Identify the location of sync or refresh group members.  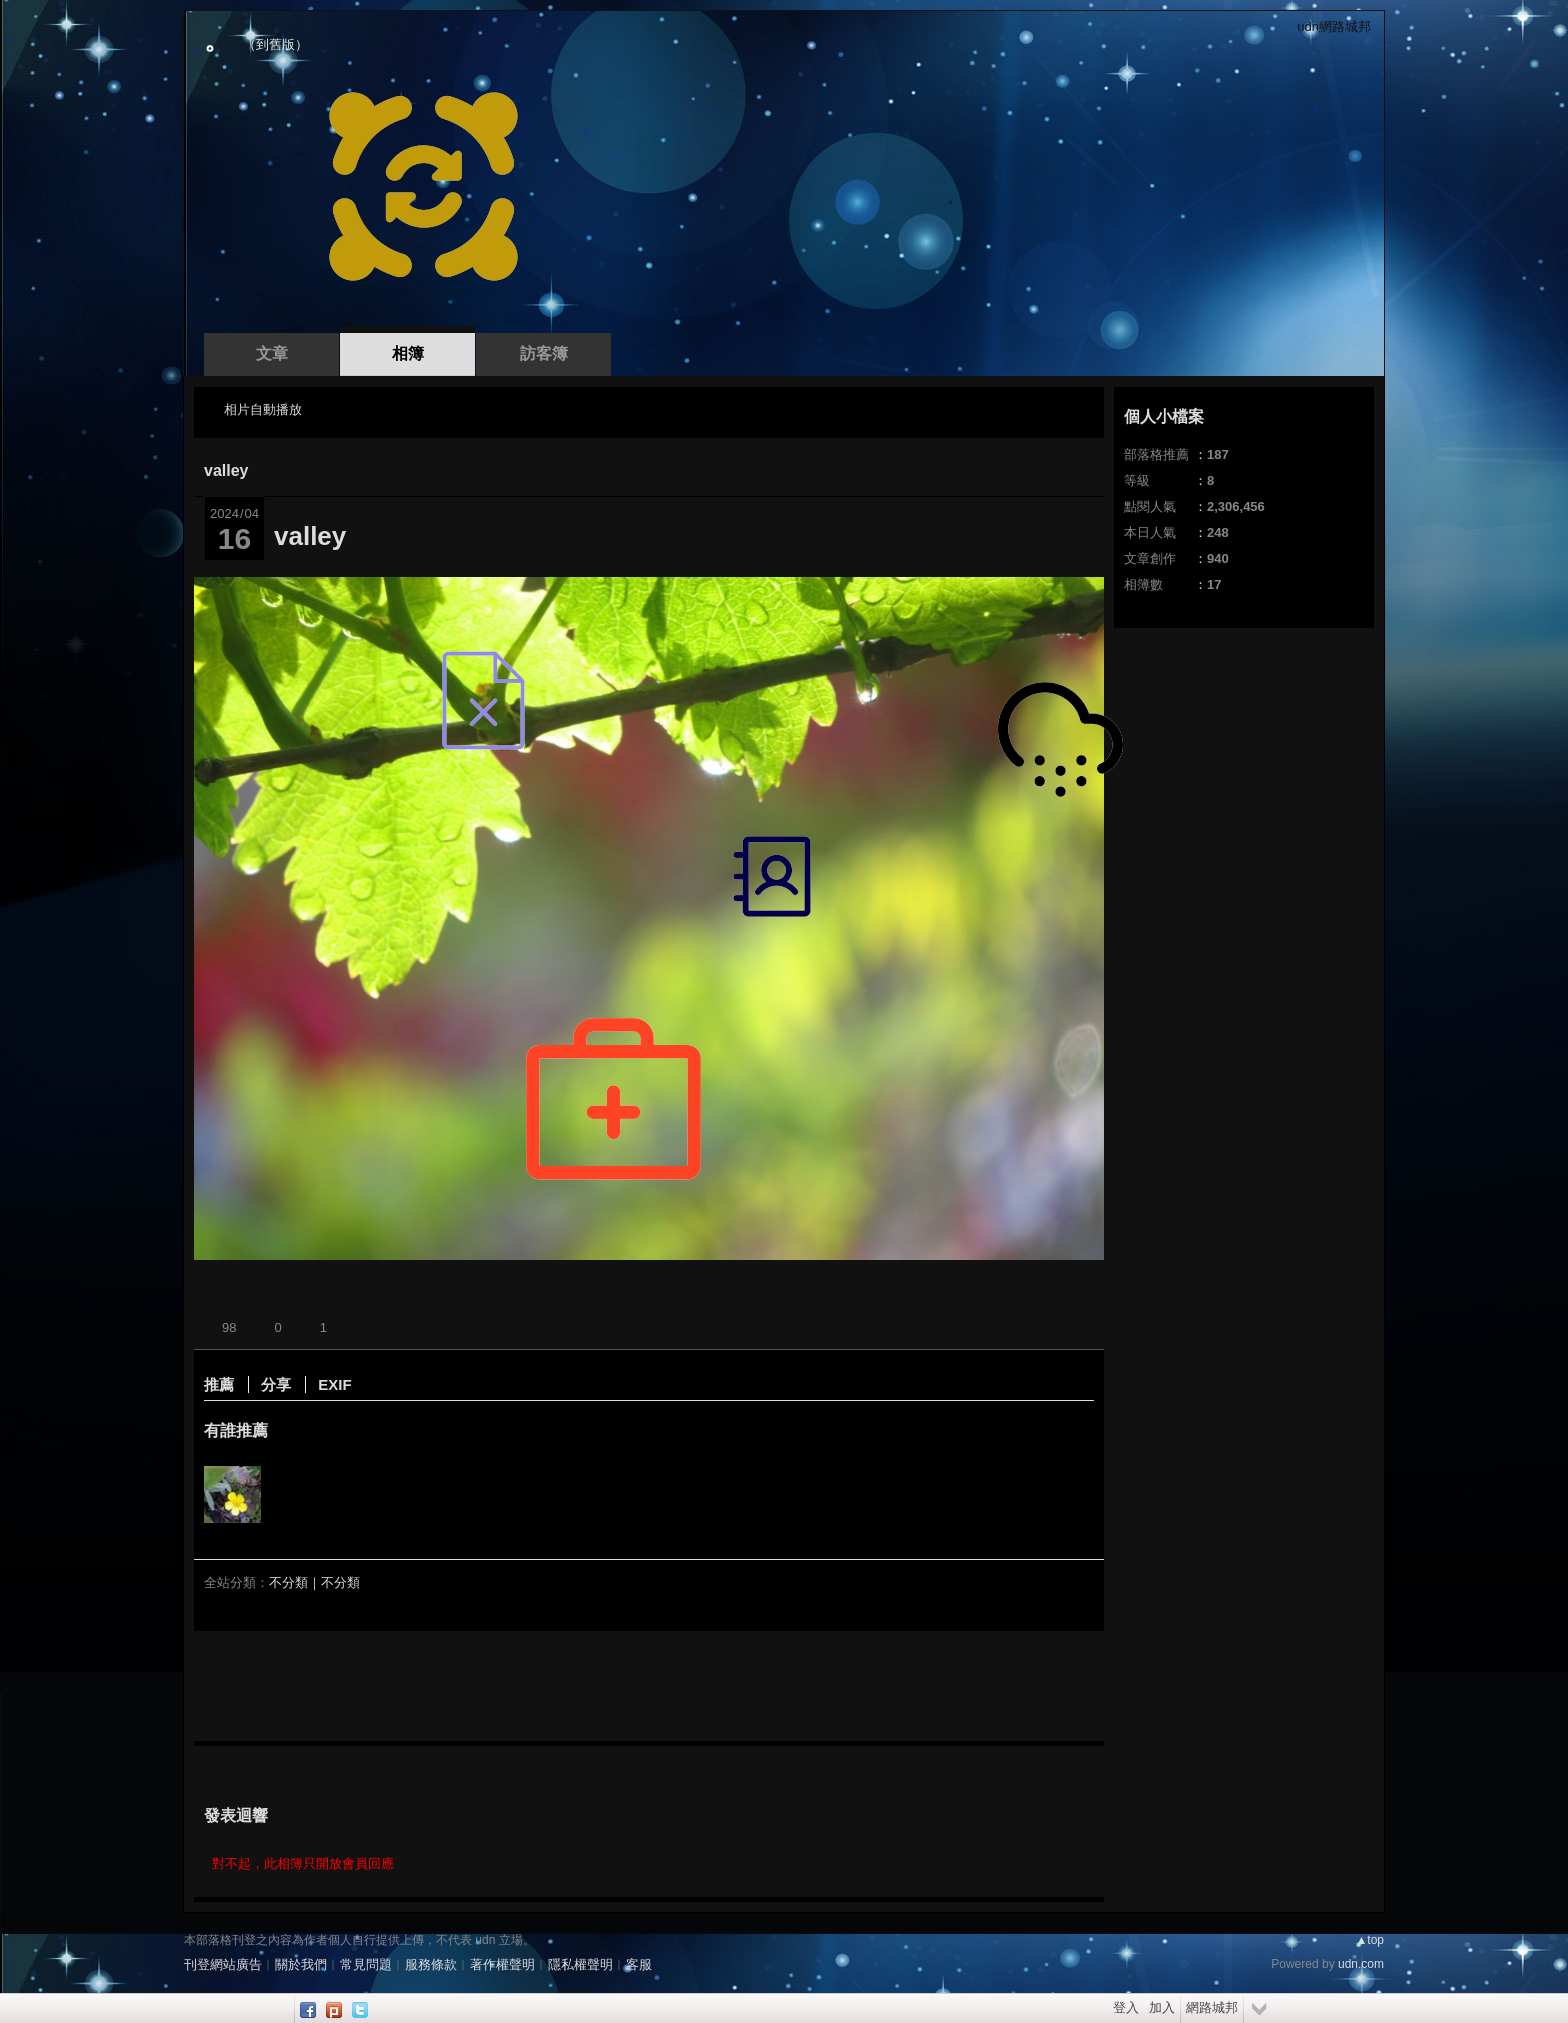
(423, 186).